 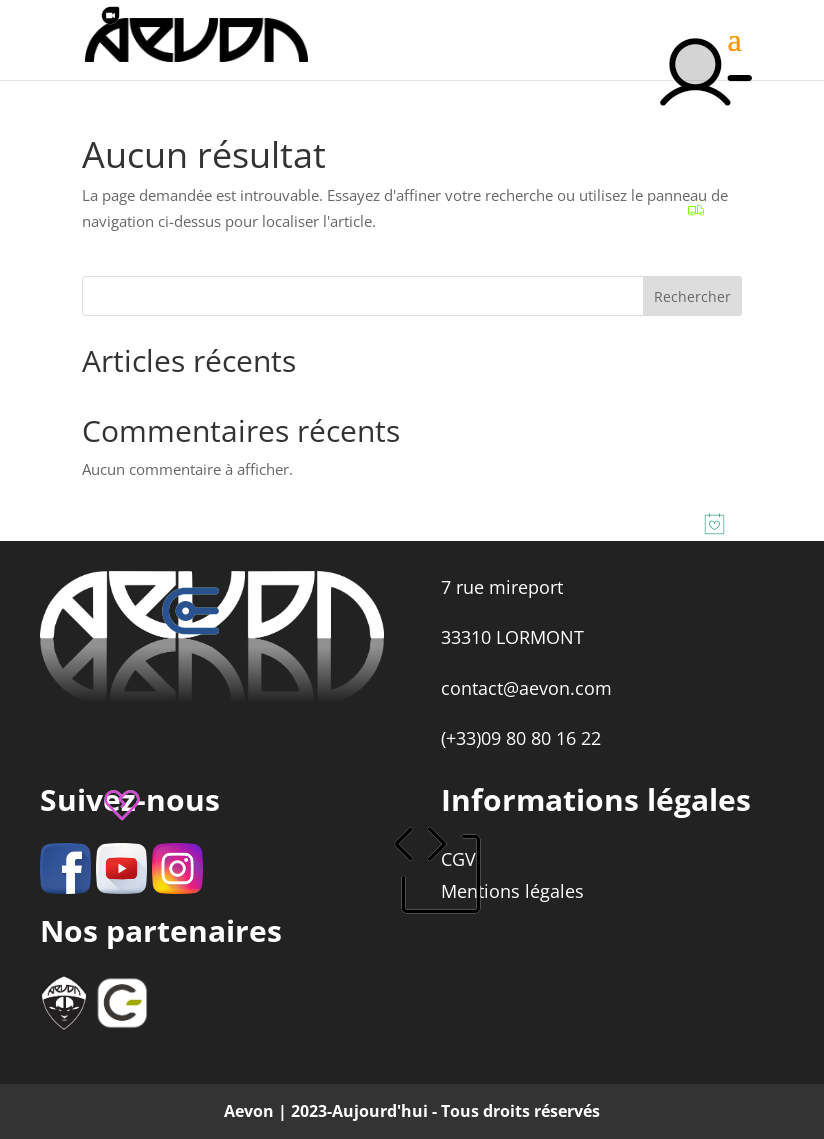 I want to click on insert a code block or snippet, so click(x=441, y=874).